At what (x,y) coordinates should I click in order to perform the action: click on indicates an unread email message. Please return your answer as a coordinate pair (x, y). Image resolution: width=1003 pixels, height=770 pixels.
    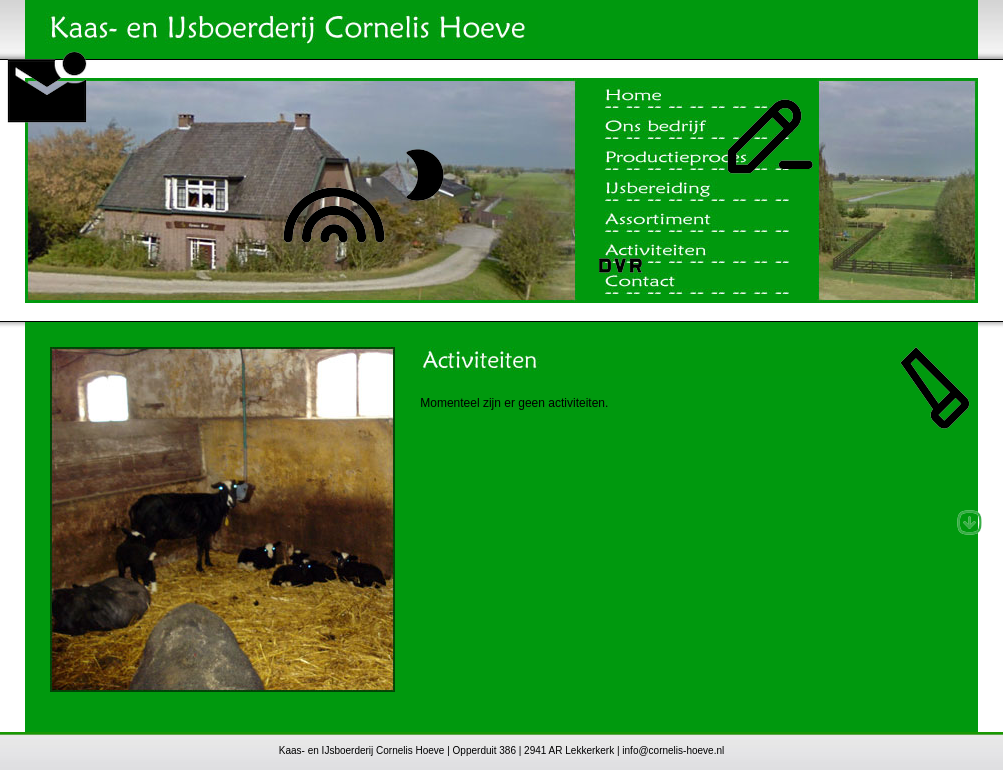
    Looking at the image, I should click on (47, 91).